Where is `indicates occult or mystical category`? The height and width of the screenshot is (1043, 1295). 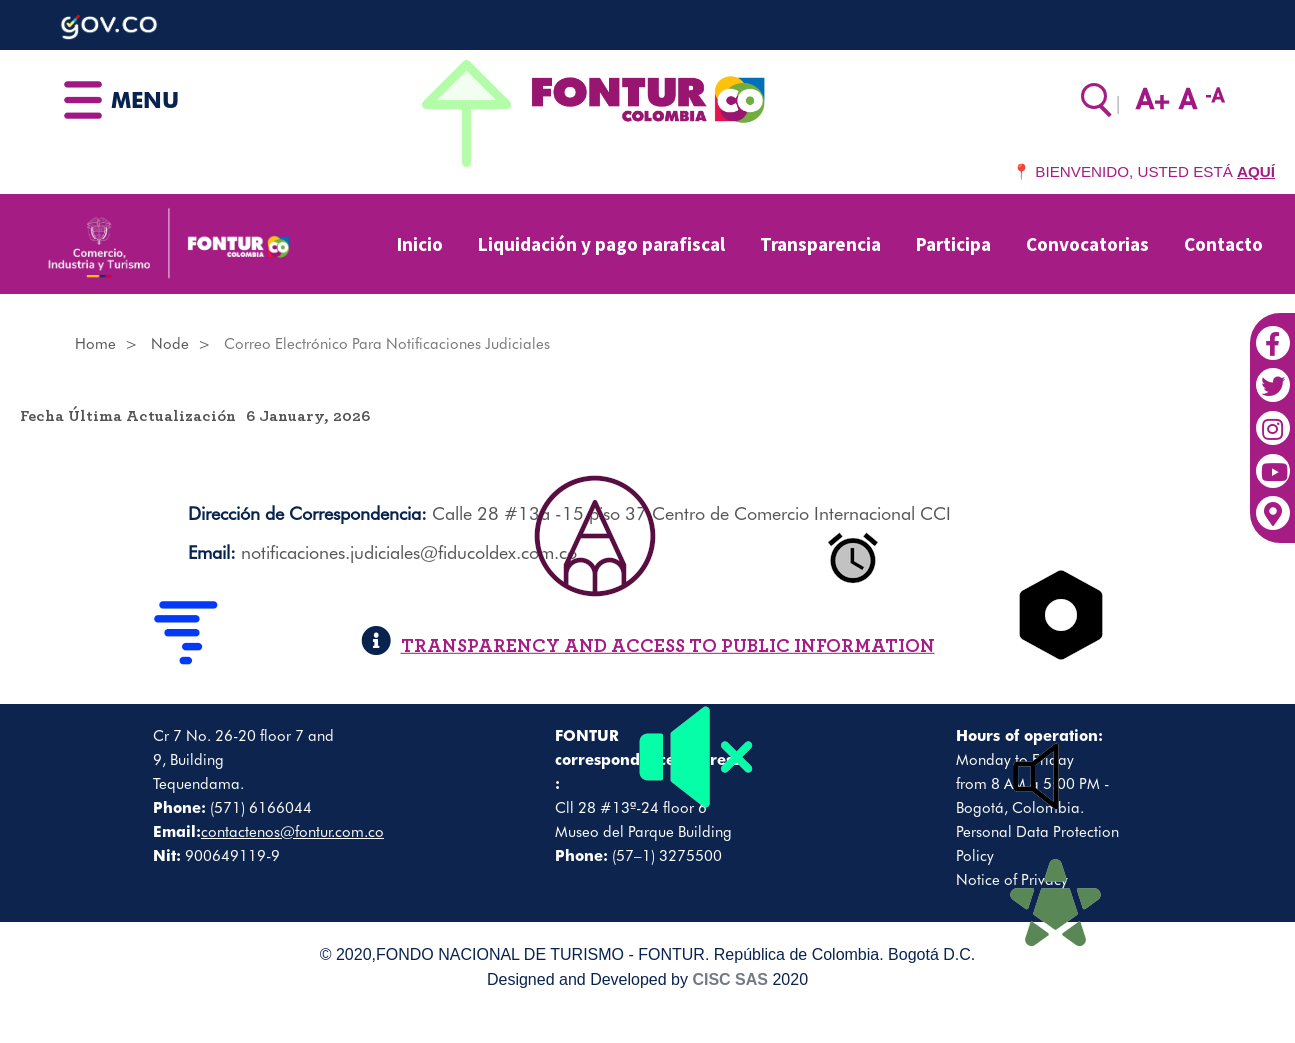 indicates occult or mystical category is located at coordinates (1055, 907).